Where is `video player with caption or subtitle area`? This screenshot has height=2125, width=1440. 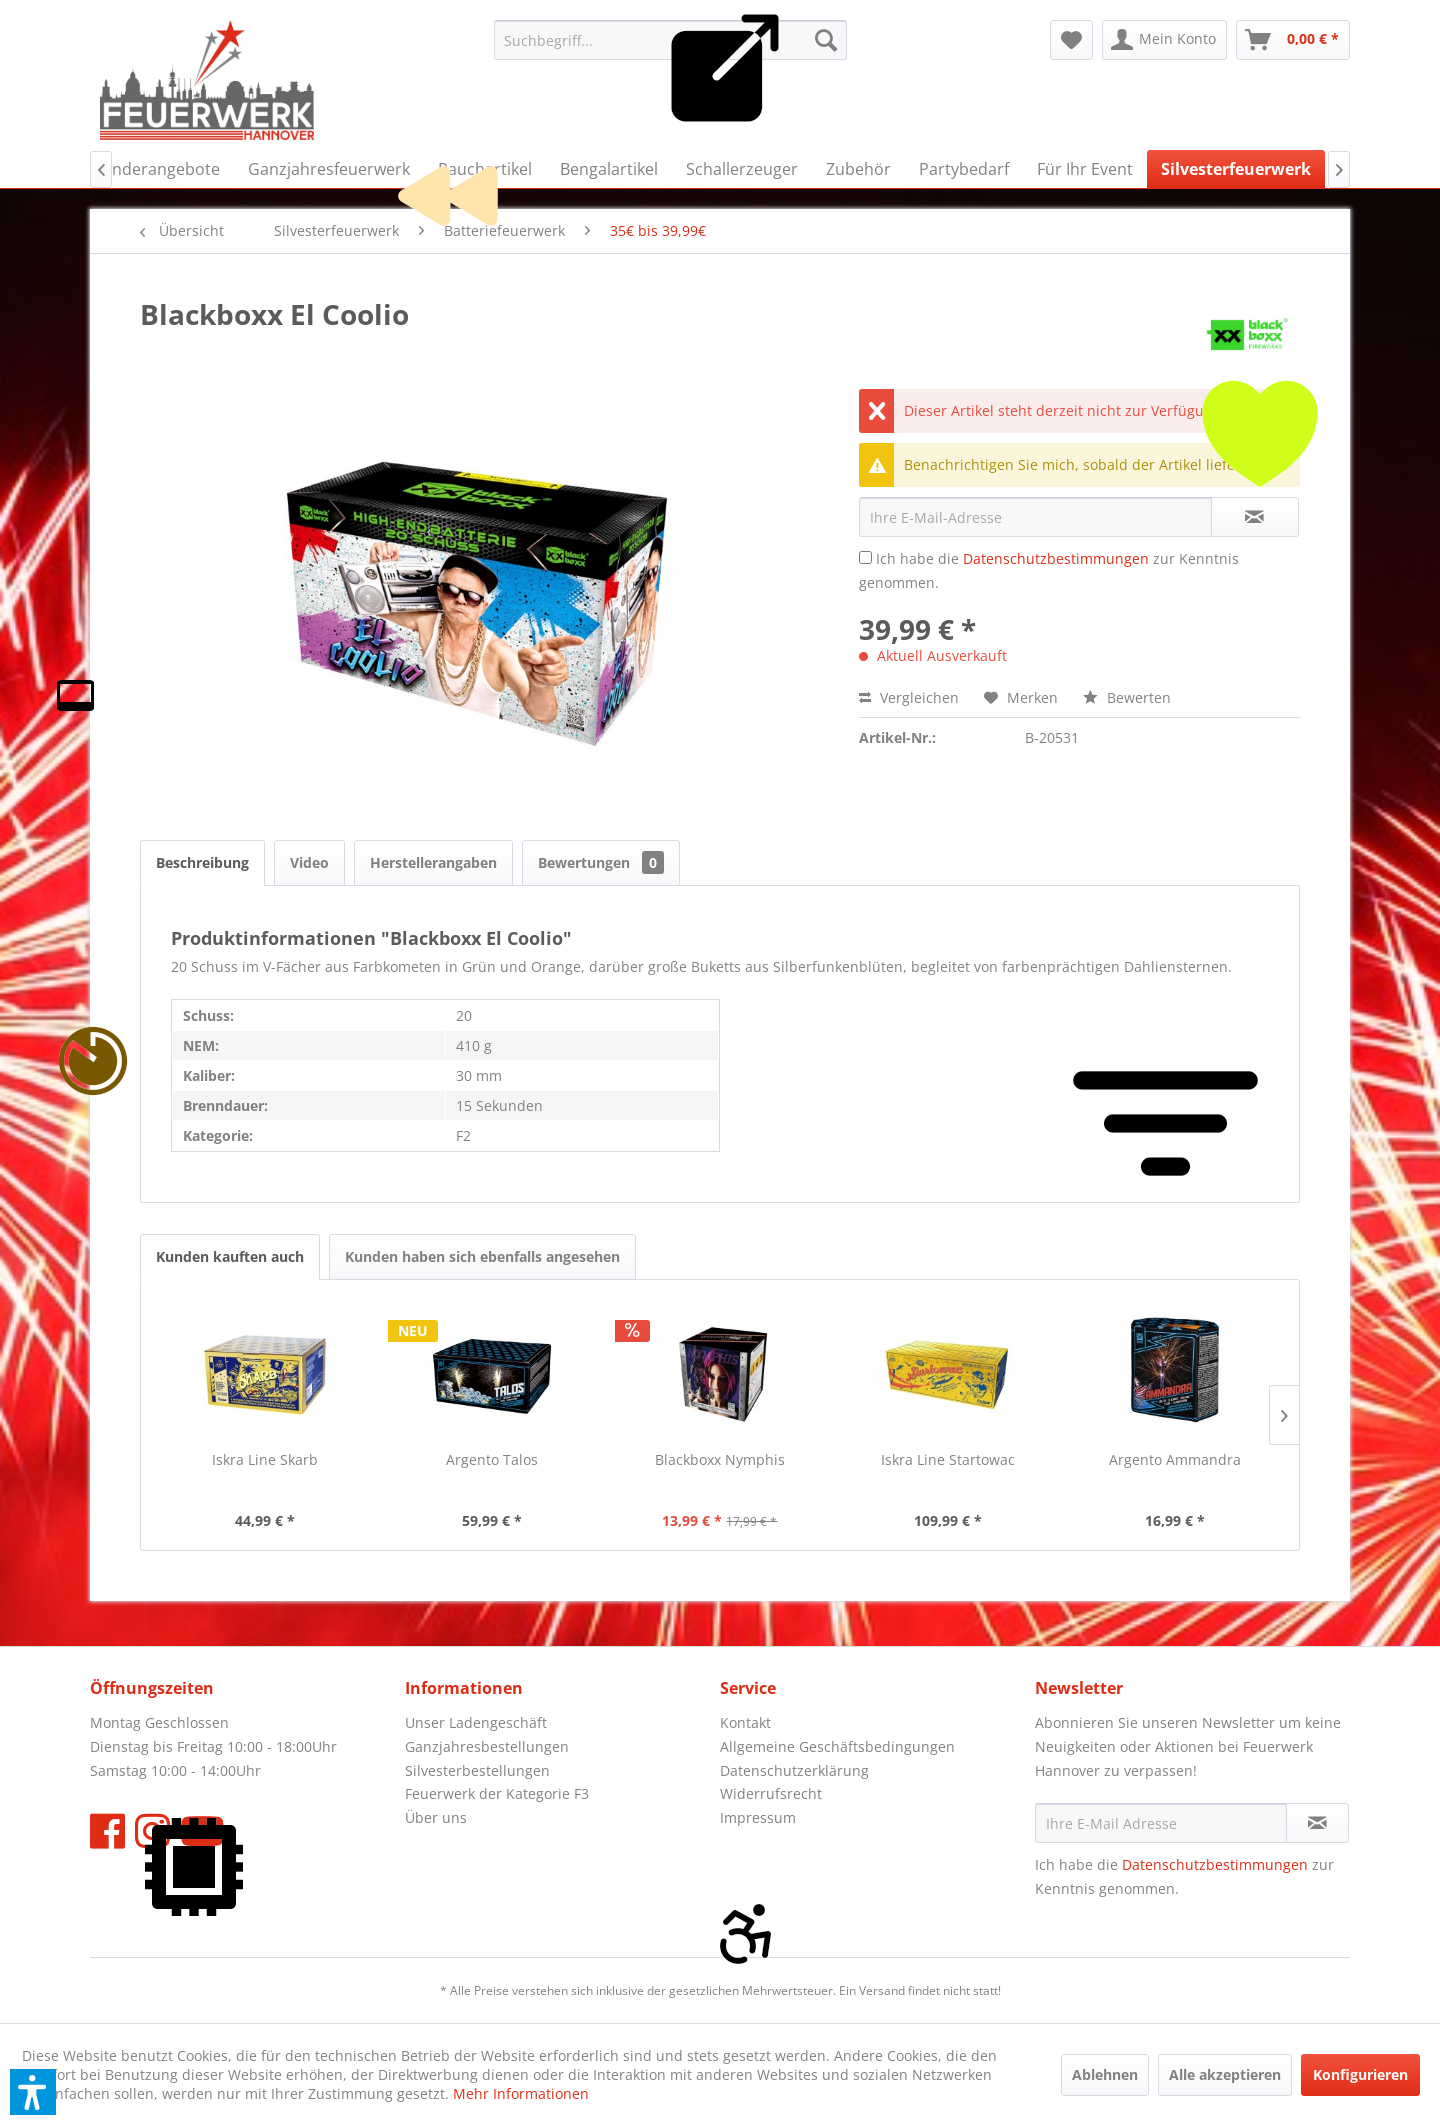
video player with caption or subtitle area is located at coordinates (75, 695).